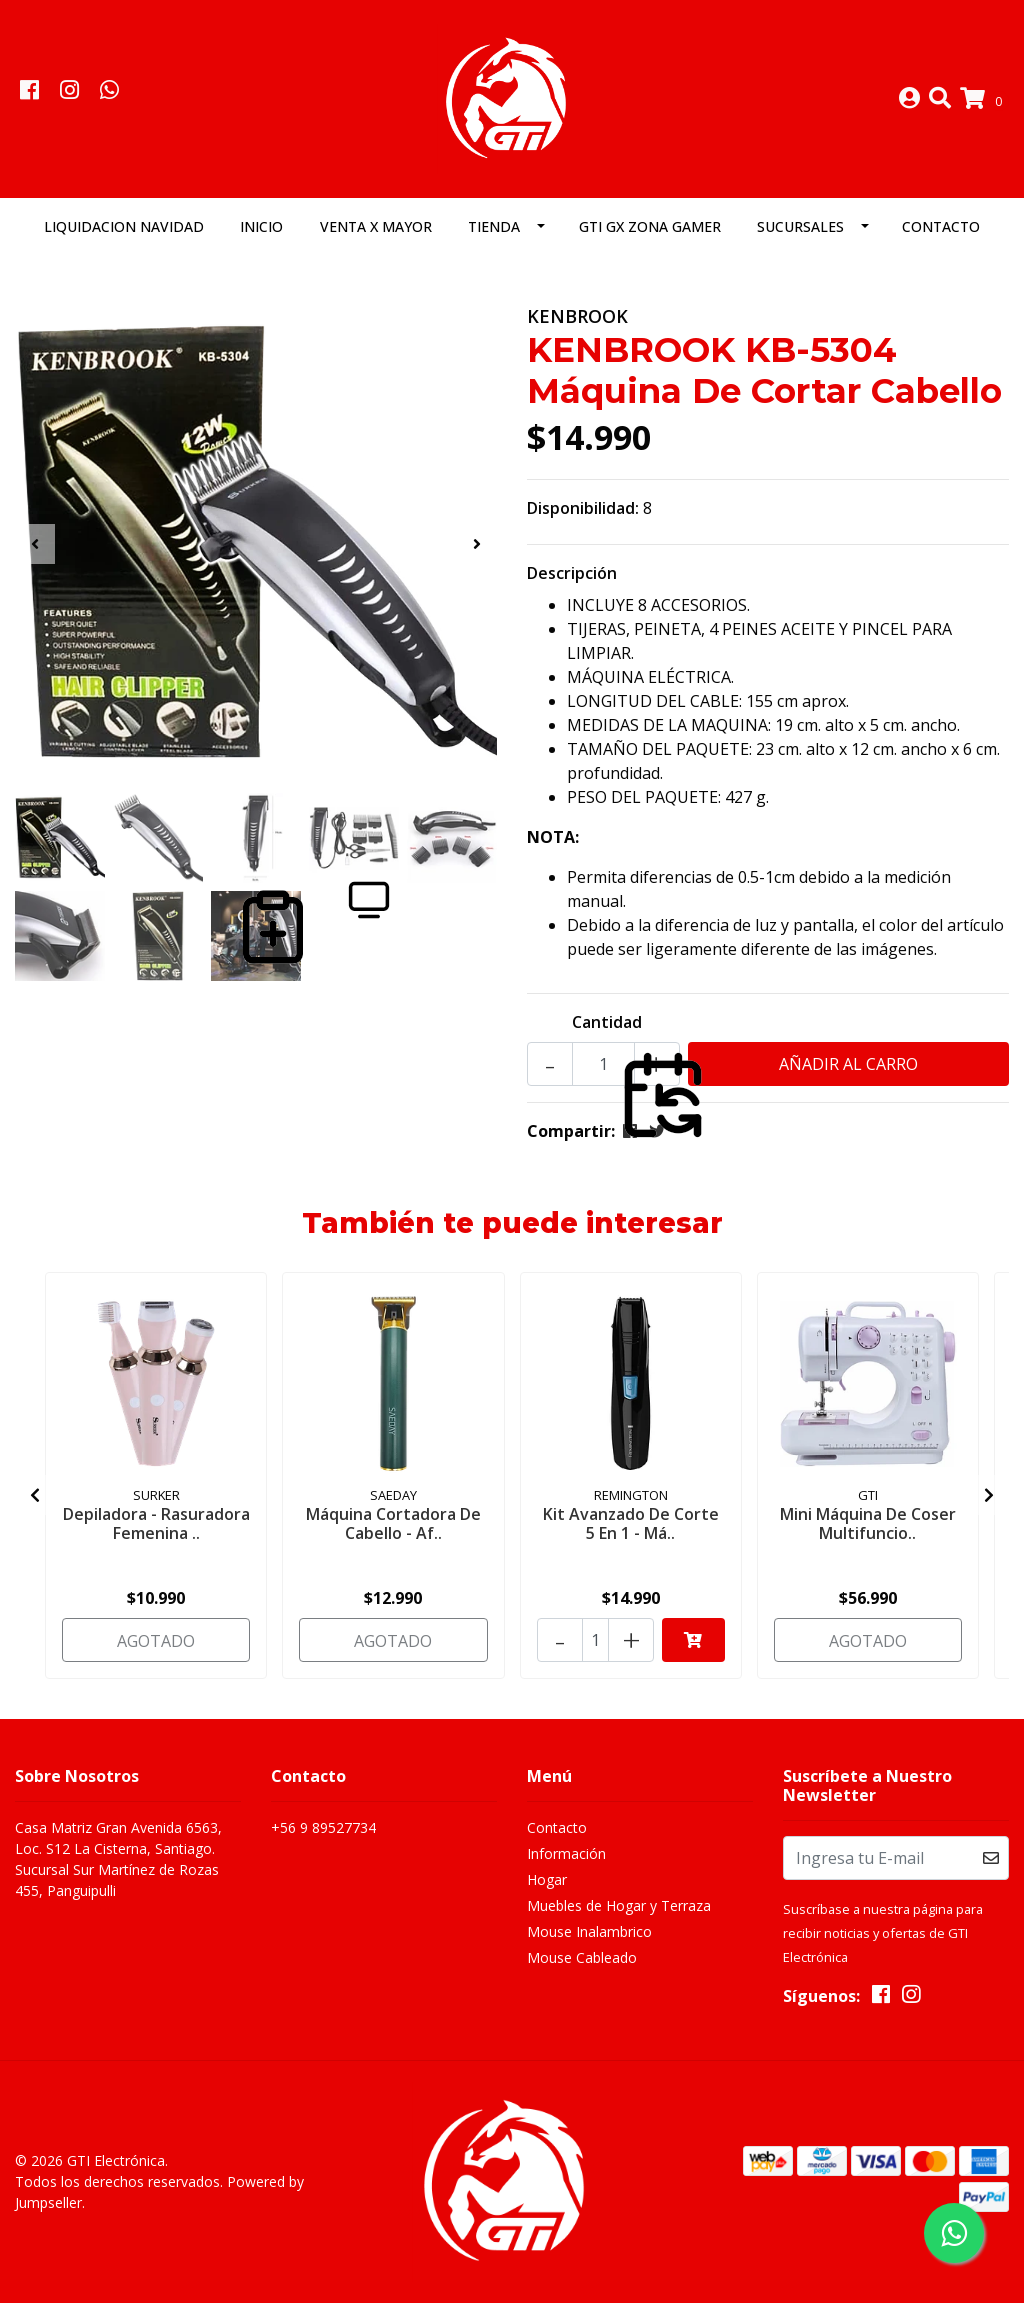 The height and width of the screenshot is (2303, 1024). Describe the element at coordinates (273, 927) in the screenshot. I see `add a new item to clipboard` at that location.